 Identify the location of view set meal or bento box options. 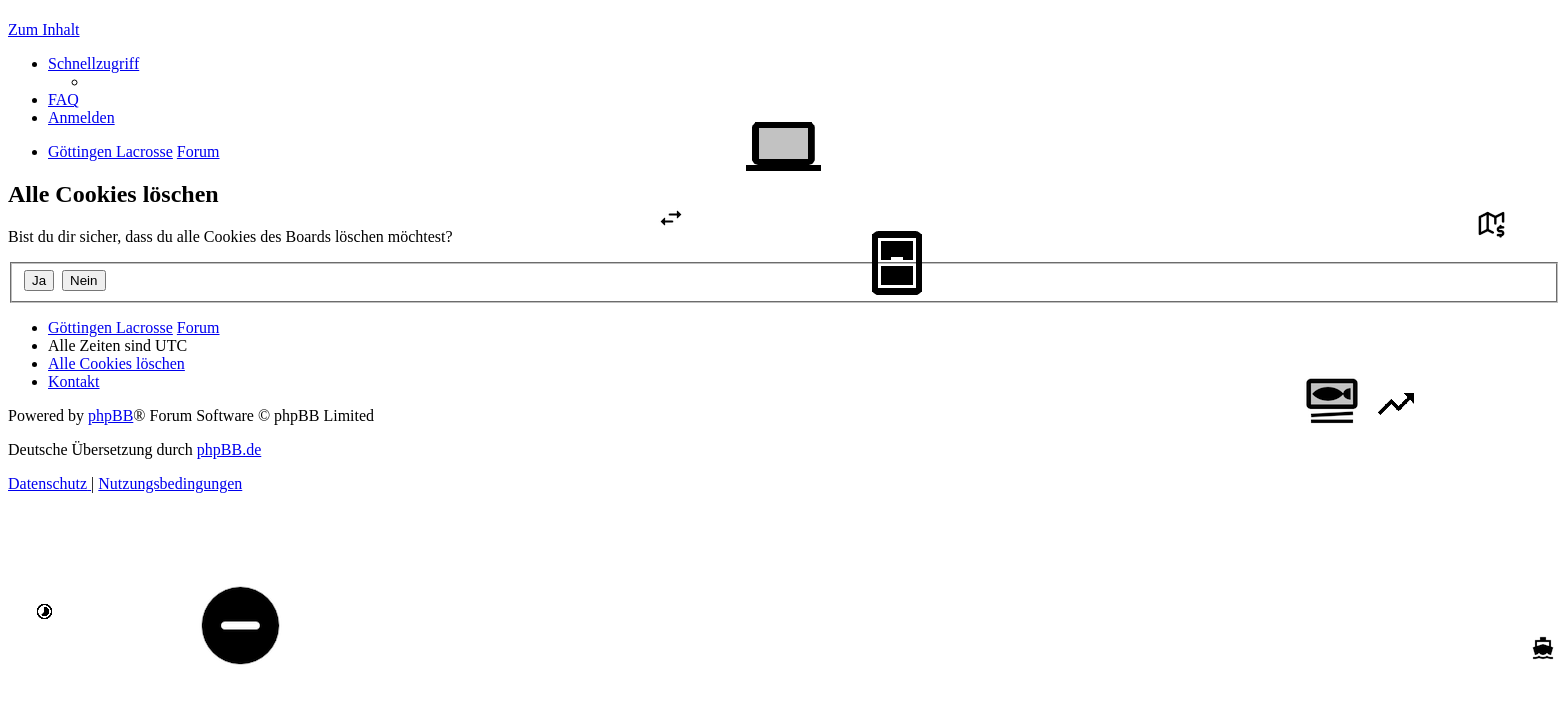
(1332, 402).